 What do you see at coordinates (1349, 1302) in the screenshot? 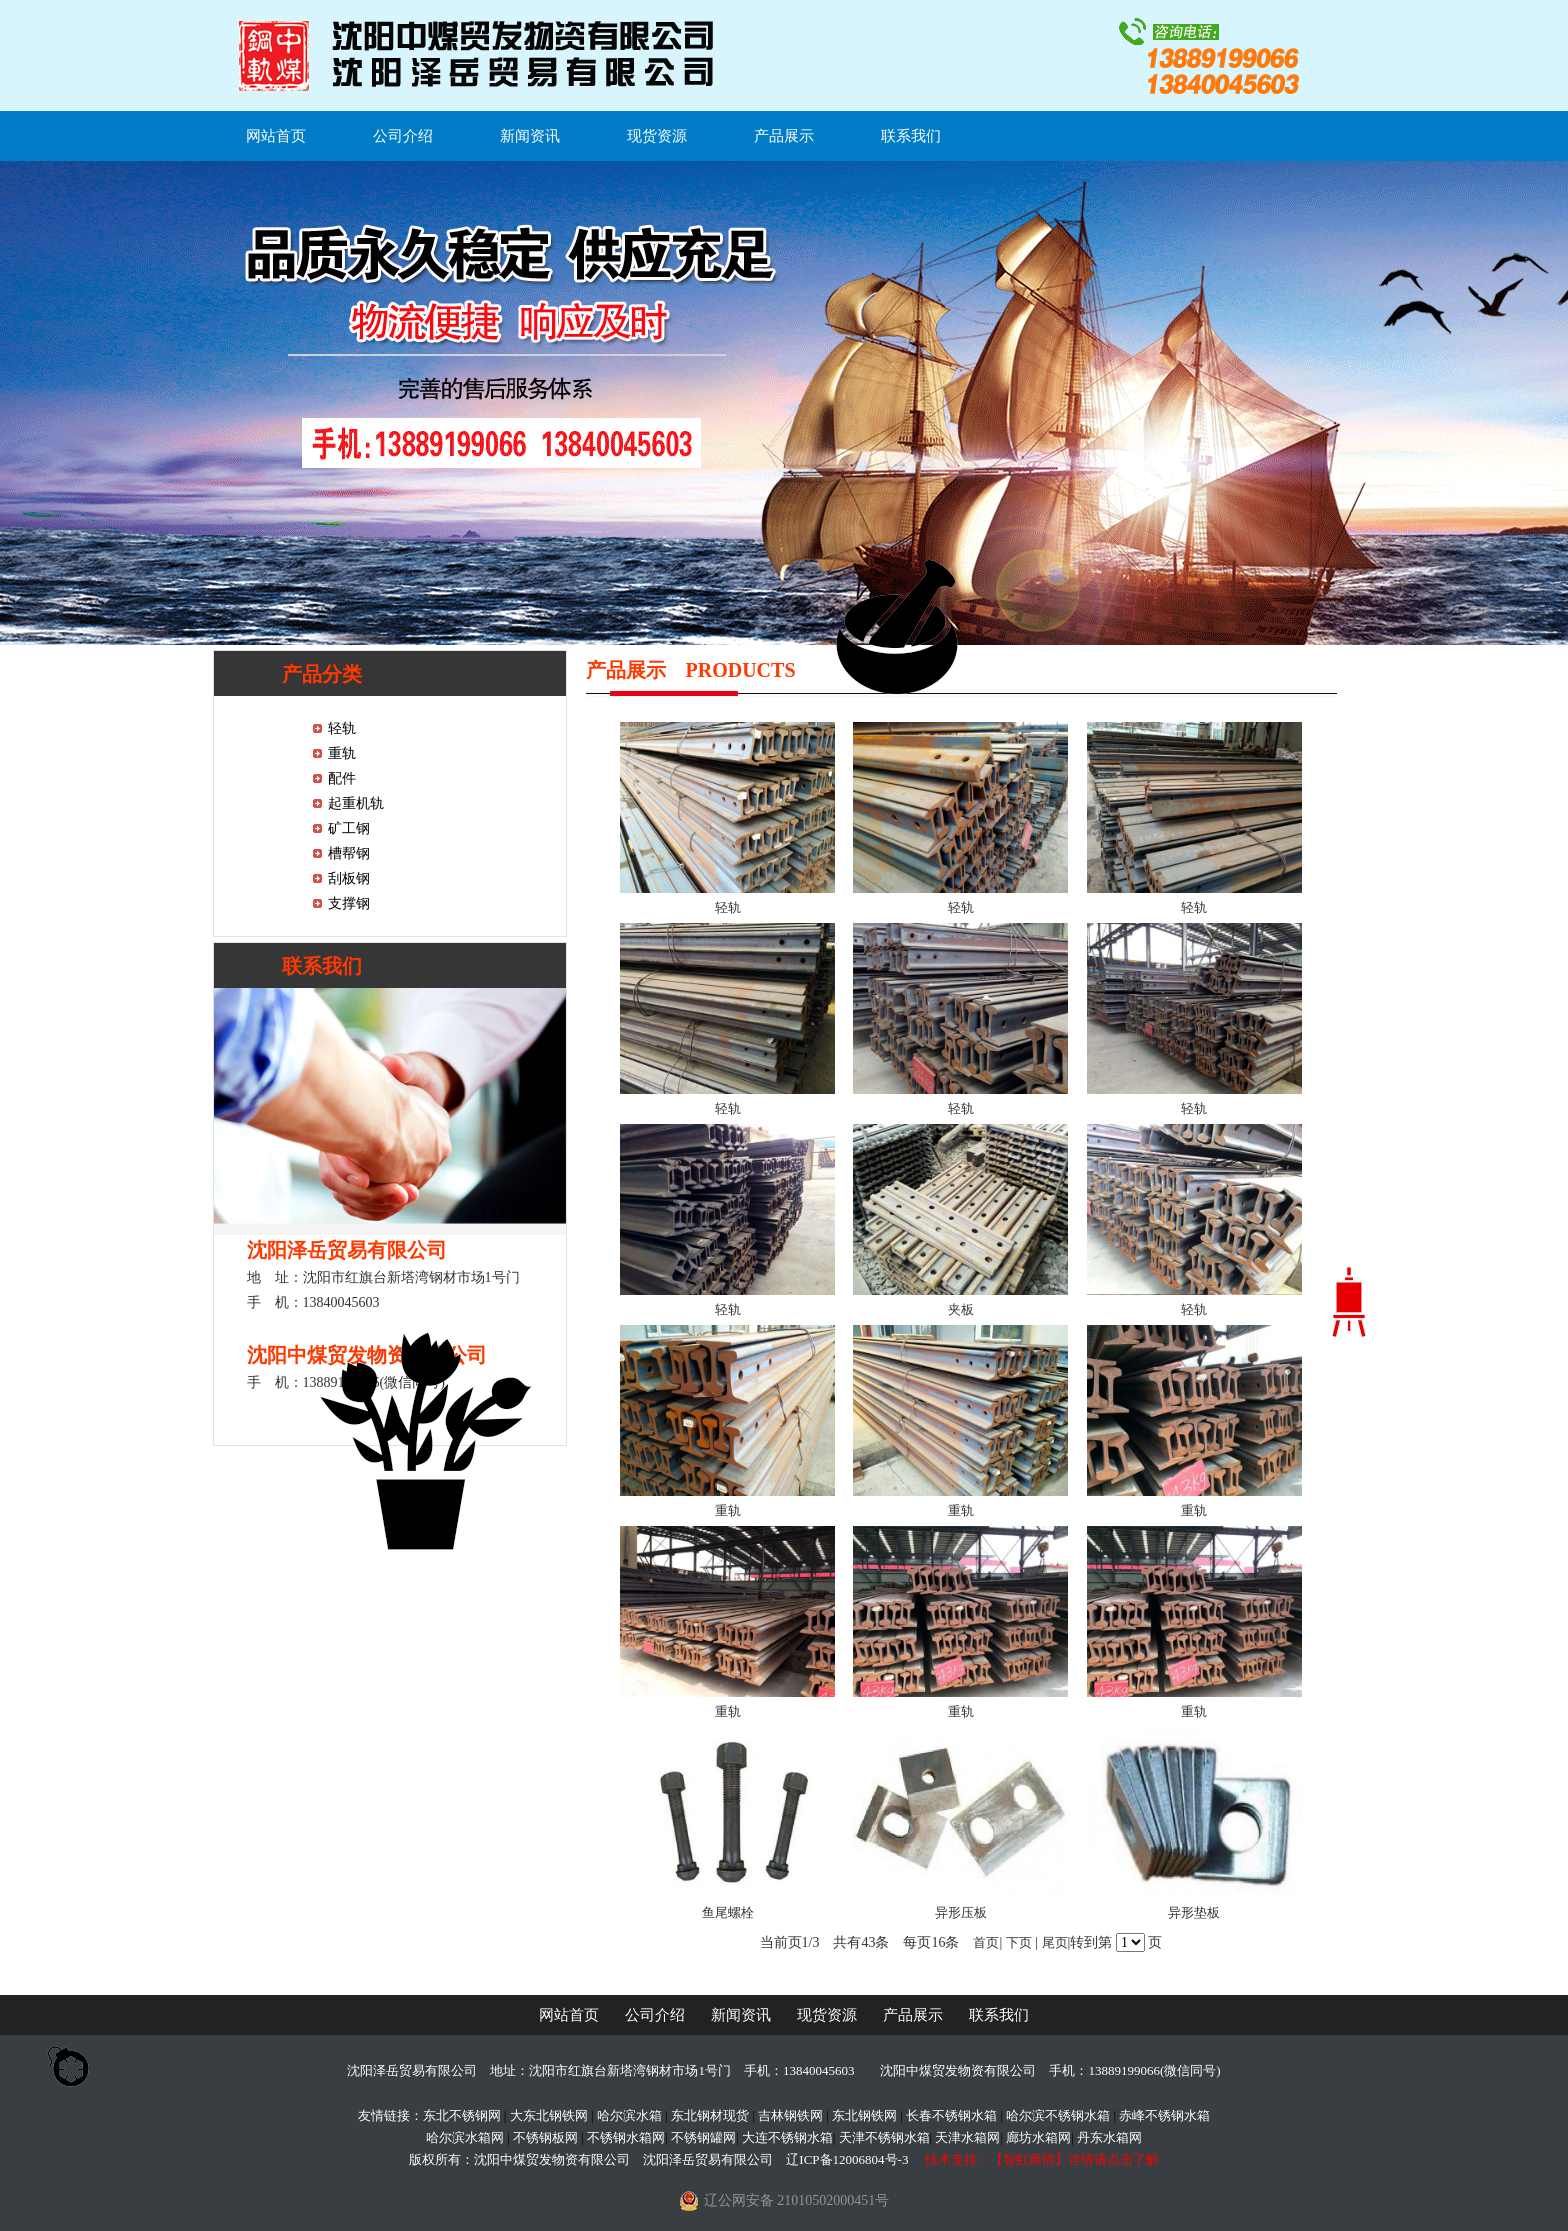
I see `open drawing or painting tools` at bounding box center [1349, 1302].